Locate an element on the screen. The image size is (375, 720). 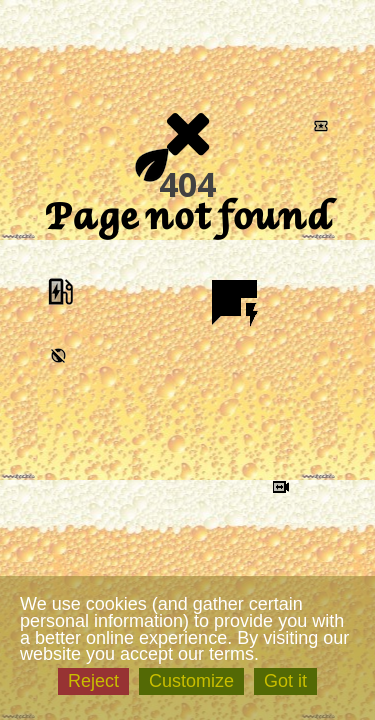
find nearby electric vehicle charging stations is located at coordinates (60, 291).